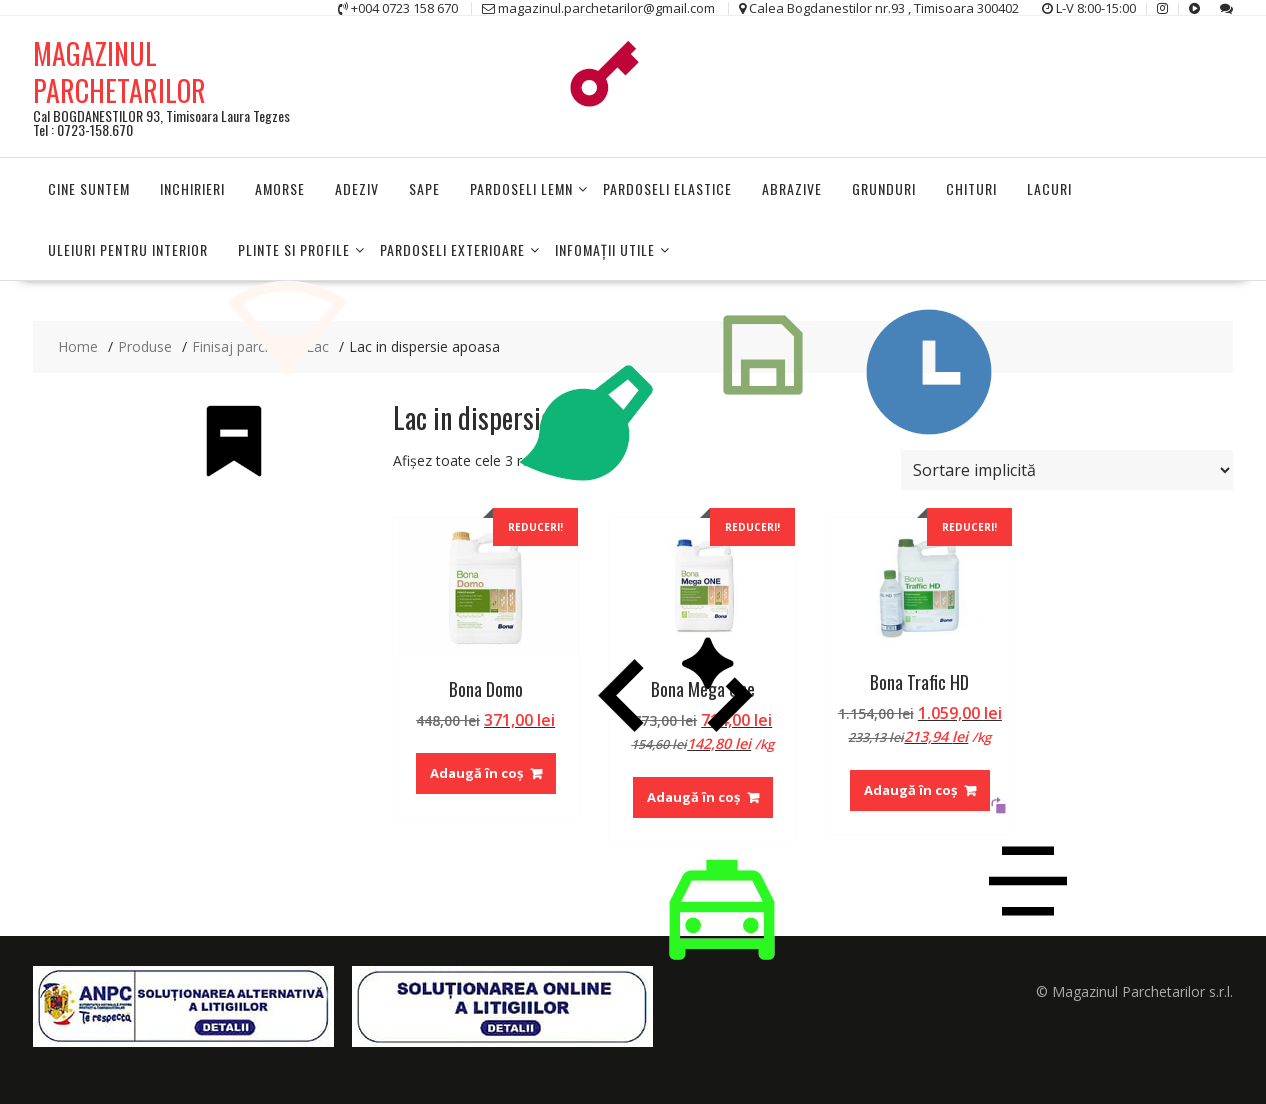 Image resolution: width=1266 pixels, height=1104 pixels. What do you see at coordinates (998, 805) in the screenshot?
I see `rotate object clockwise` at bounding box center [998, 805].